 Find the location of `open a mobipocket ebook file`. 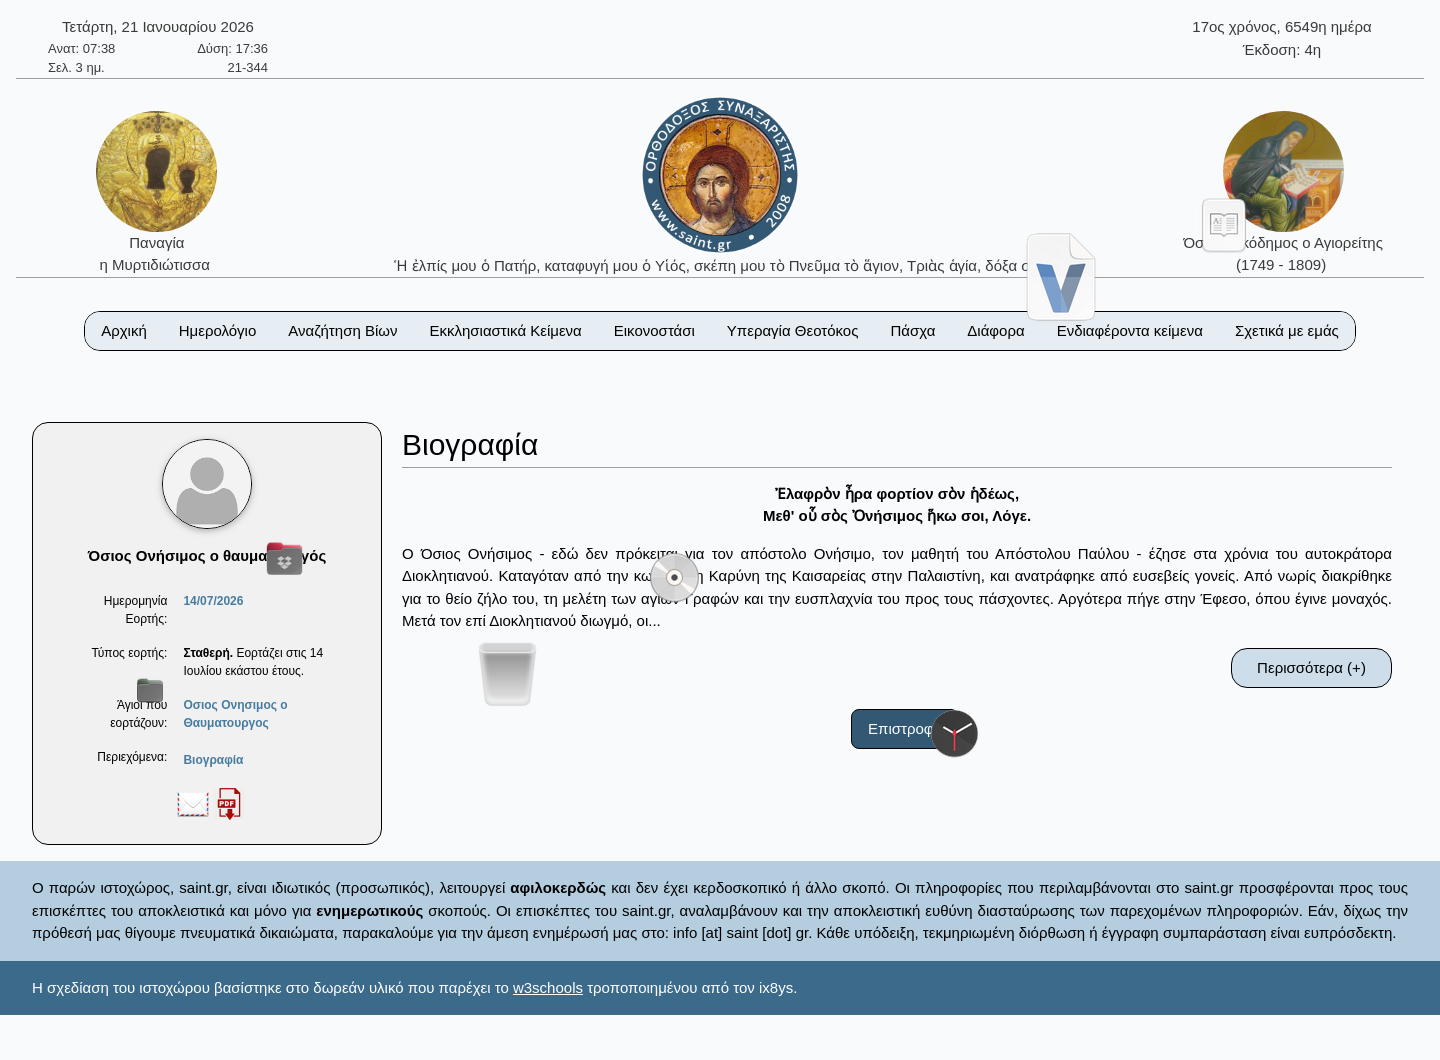

open a mobipocket ebook file is located at coordinates (1224, 225).